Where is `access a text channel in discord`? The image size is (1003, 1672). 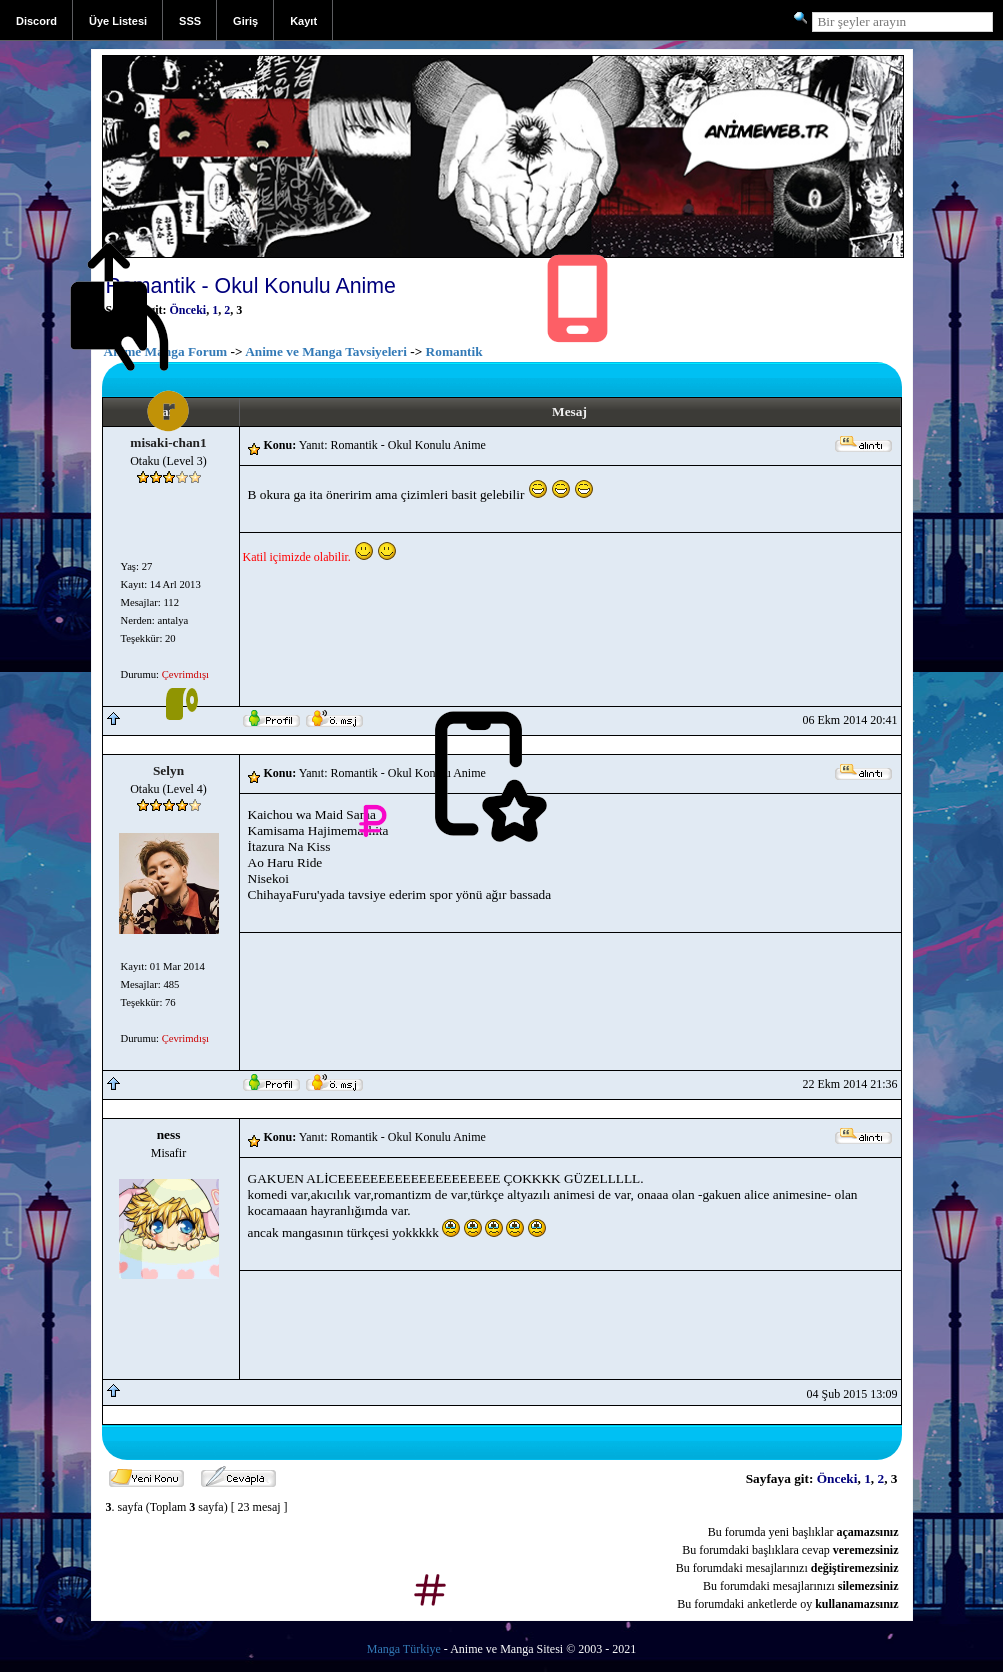
access a text channel in discord is located at coordinates (430, 1590).